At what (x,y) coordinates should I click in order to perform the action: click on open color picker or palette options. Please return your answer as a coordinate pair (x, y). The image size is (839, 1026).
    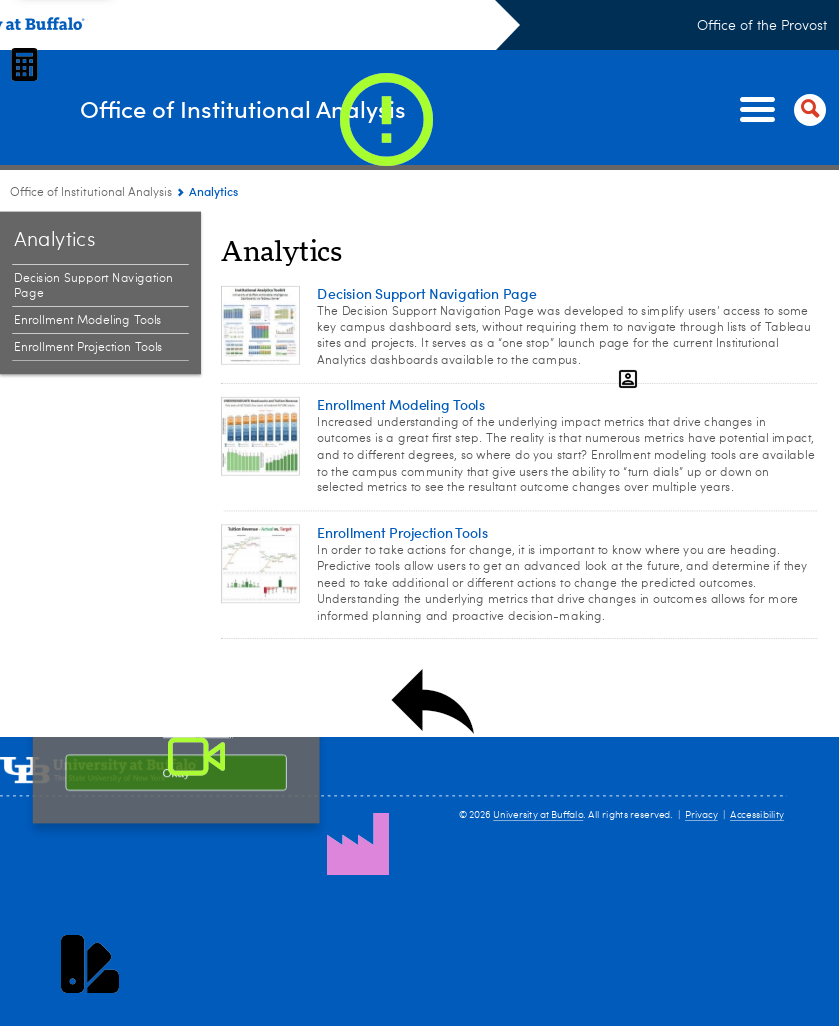
    Looking at the image, I should click on (90, 964).